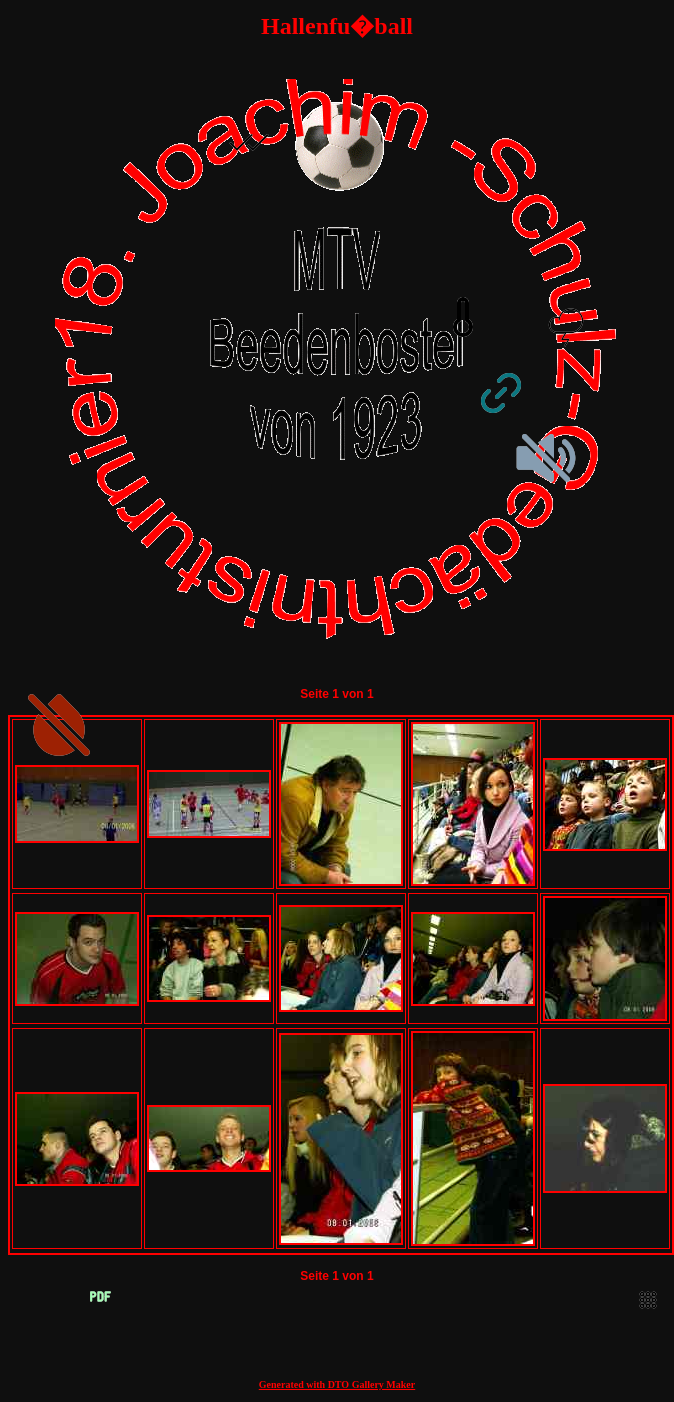 The width and height of the screenshot is (674, 1402). I want to click on indicates thunderstorm or severe weather conditions, so click(566, 327).